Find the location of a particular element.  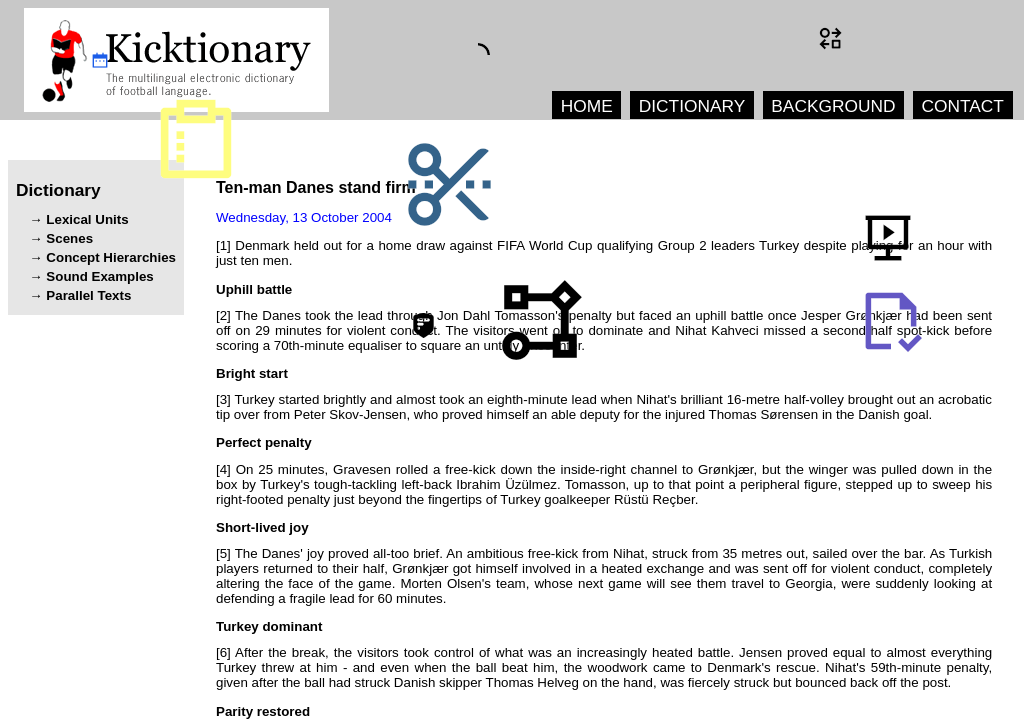

start a presentation slideshow is located at coordinates (888, 238).